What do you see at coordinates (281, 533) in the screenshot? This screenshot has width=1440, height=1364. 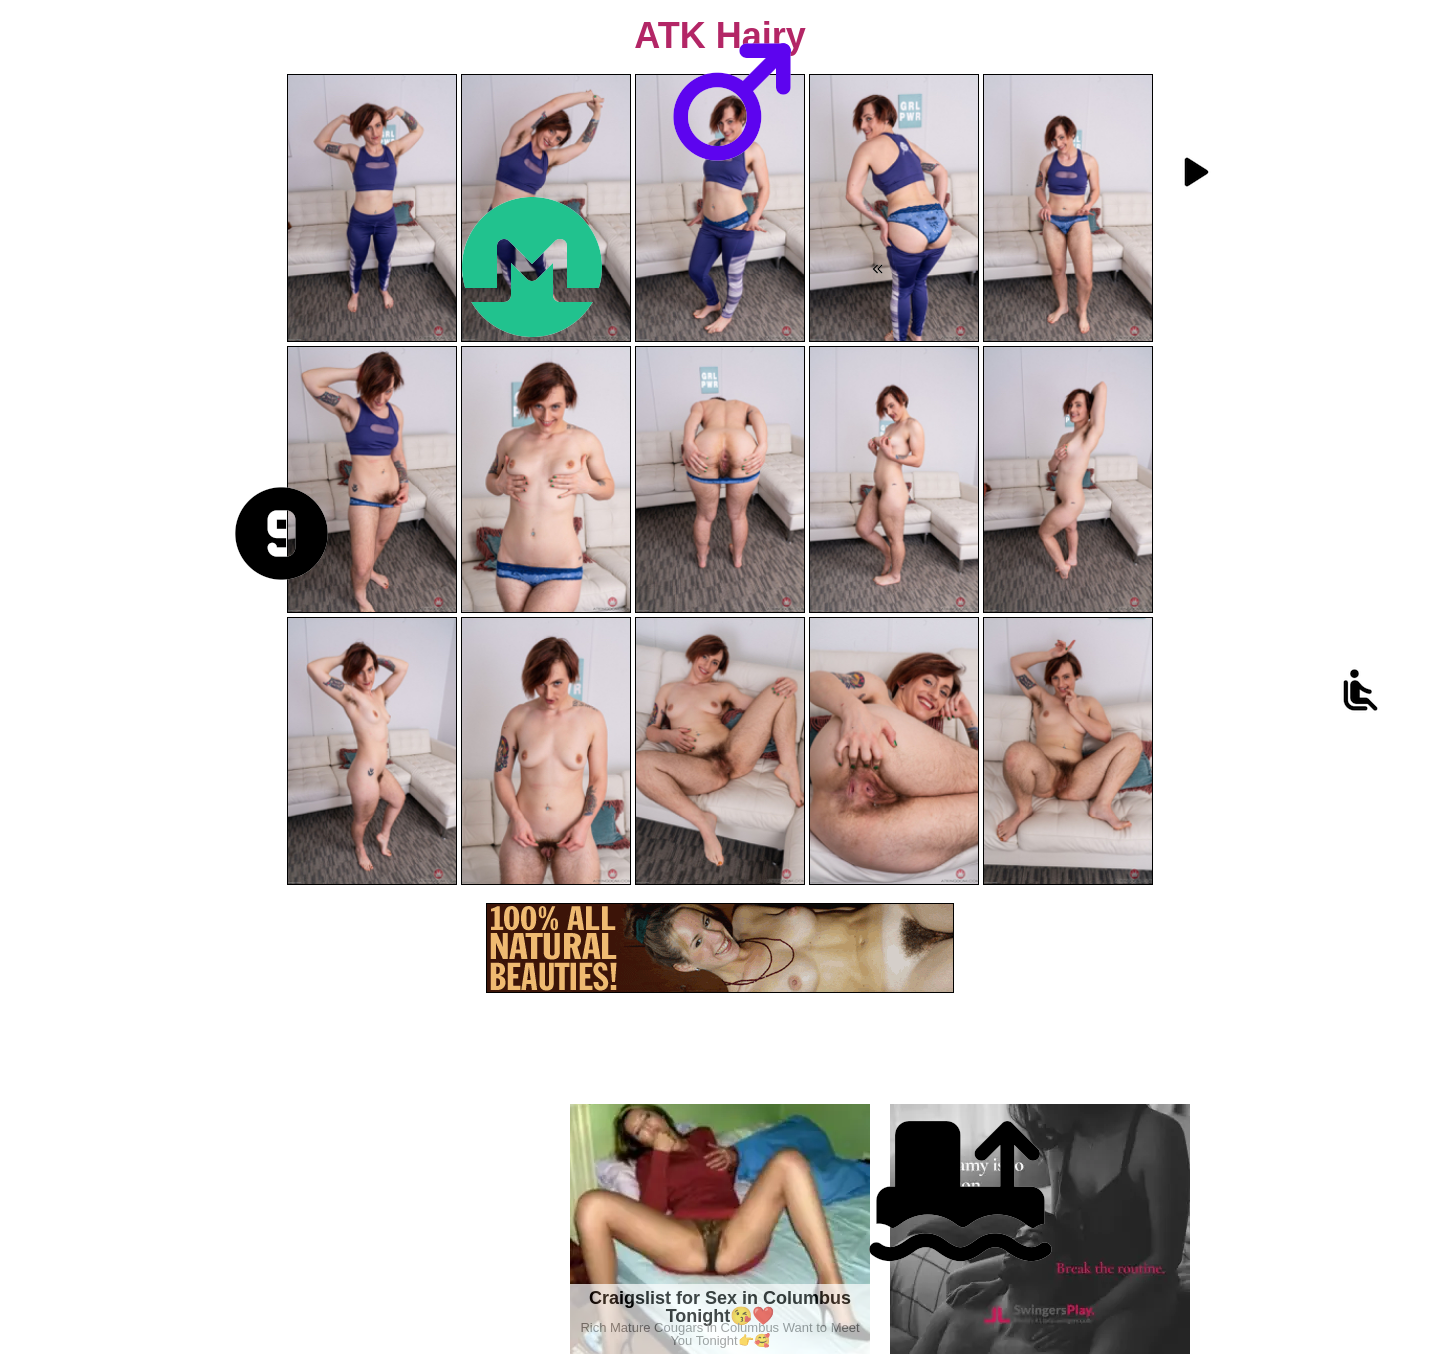 I see `indicates item number 9 in a numbered list or sequence` at bounding box center [281, 533].